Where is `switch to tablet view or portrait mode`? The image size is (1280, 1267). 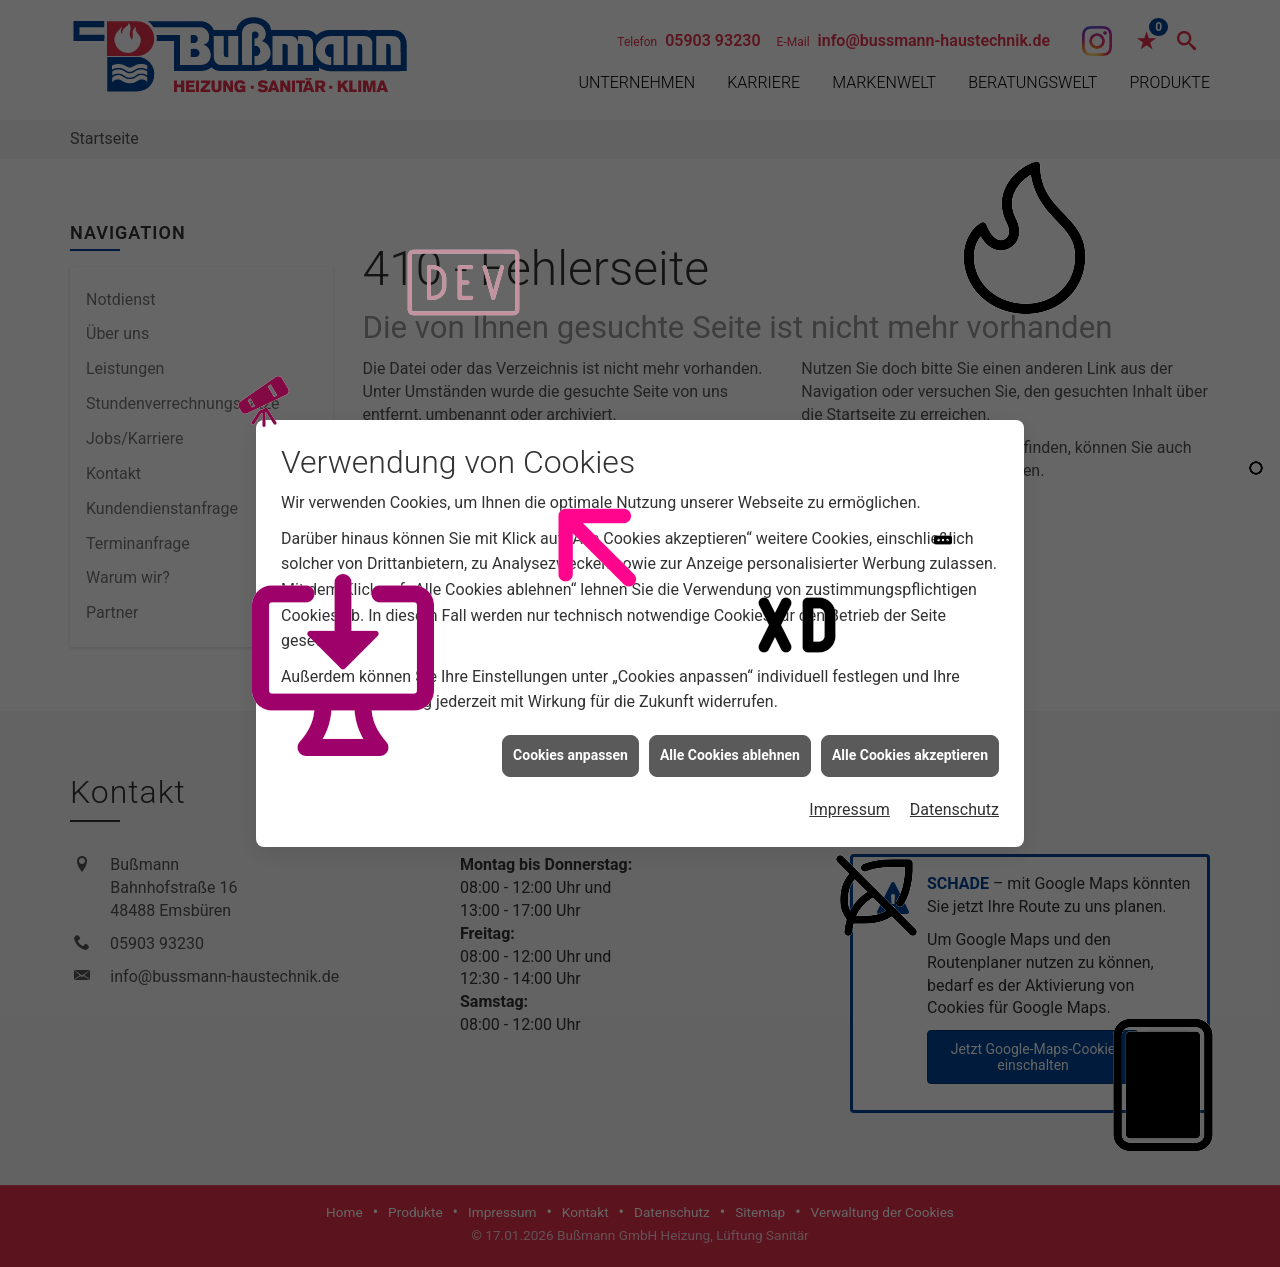
switch to tablet view or portrait mode is located at coordinates (1163, 1085).